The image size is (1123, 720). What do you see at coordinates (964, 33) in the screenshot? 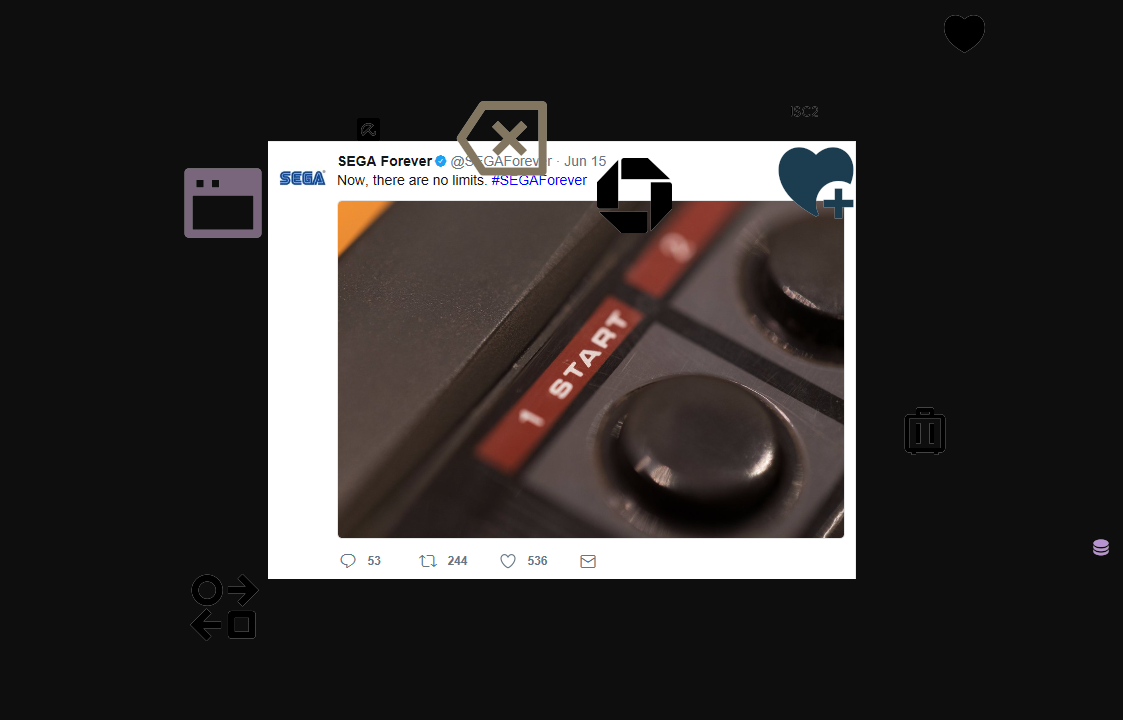
I see `add to favorites` at bounding box center [964, 33].